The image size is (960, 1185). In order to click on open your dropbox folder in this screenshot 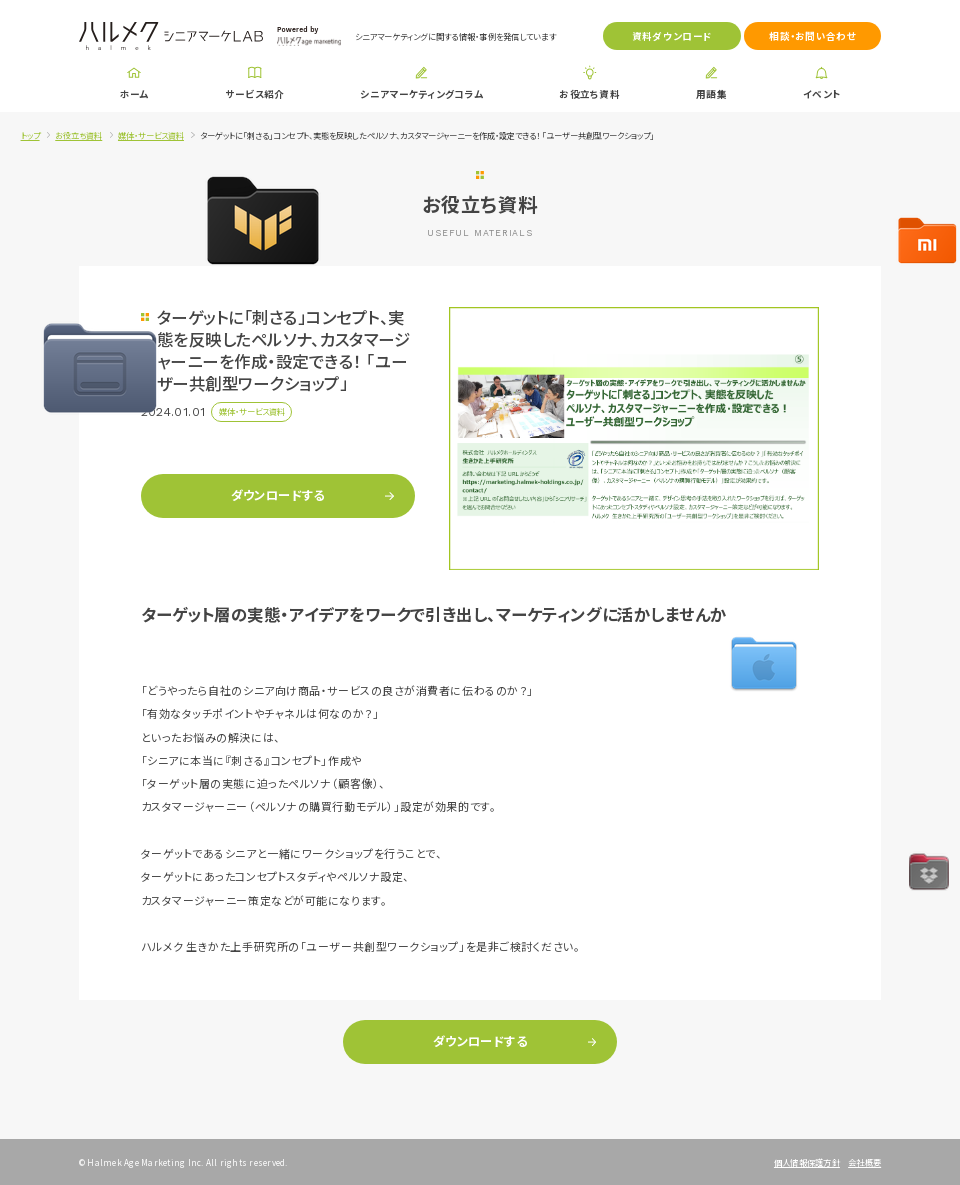, I will do `click(929, 871)`.